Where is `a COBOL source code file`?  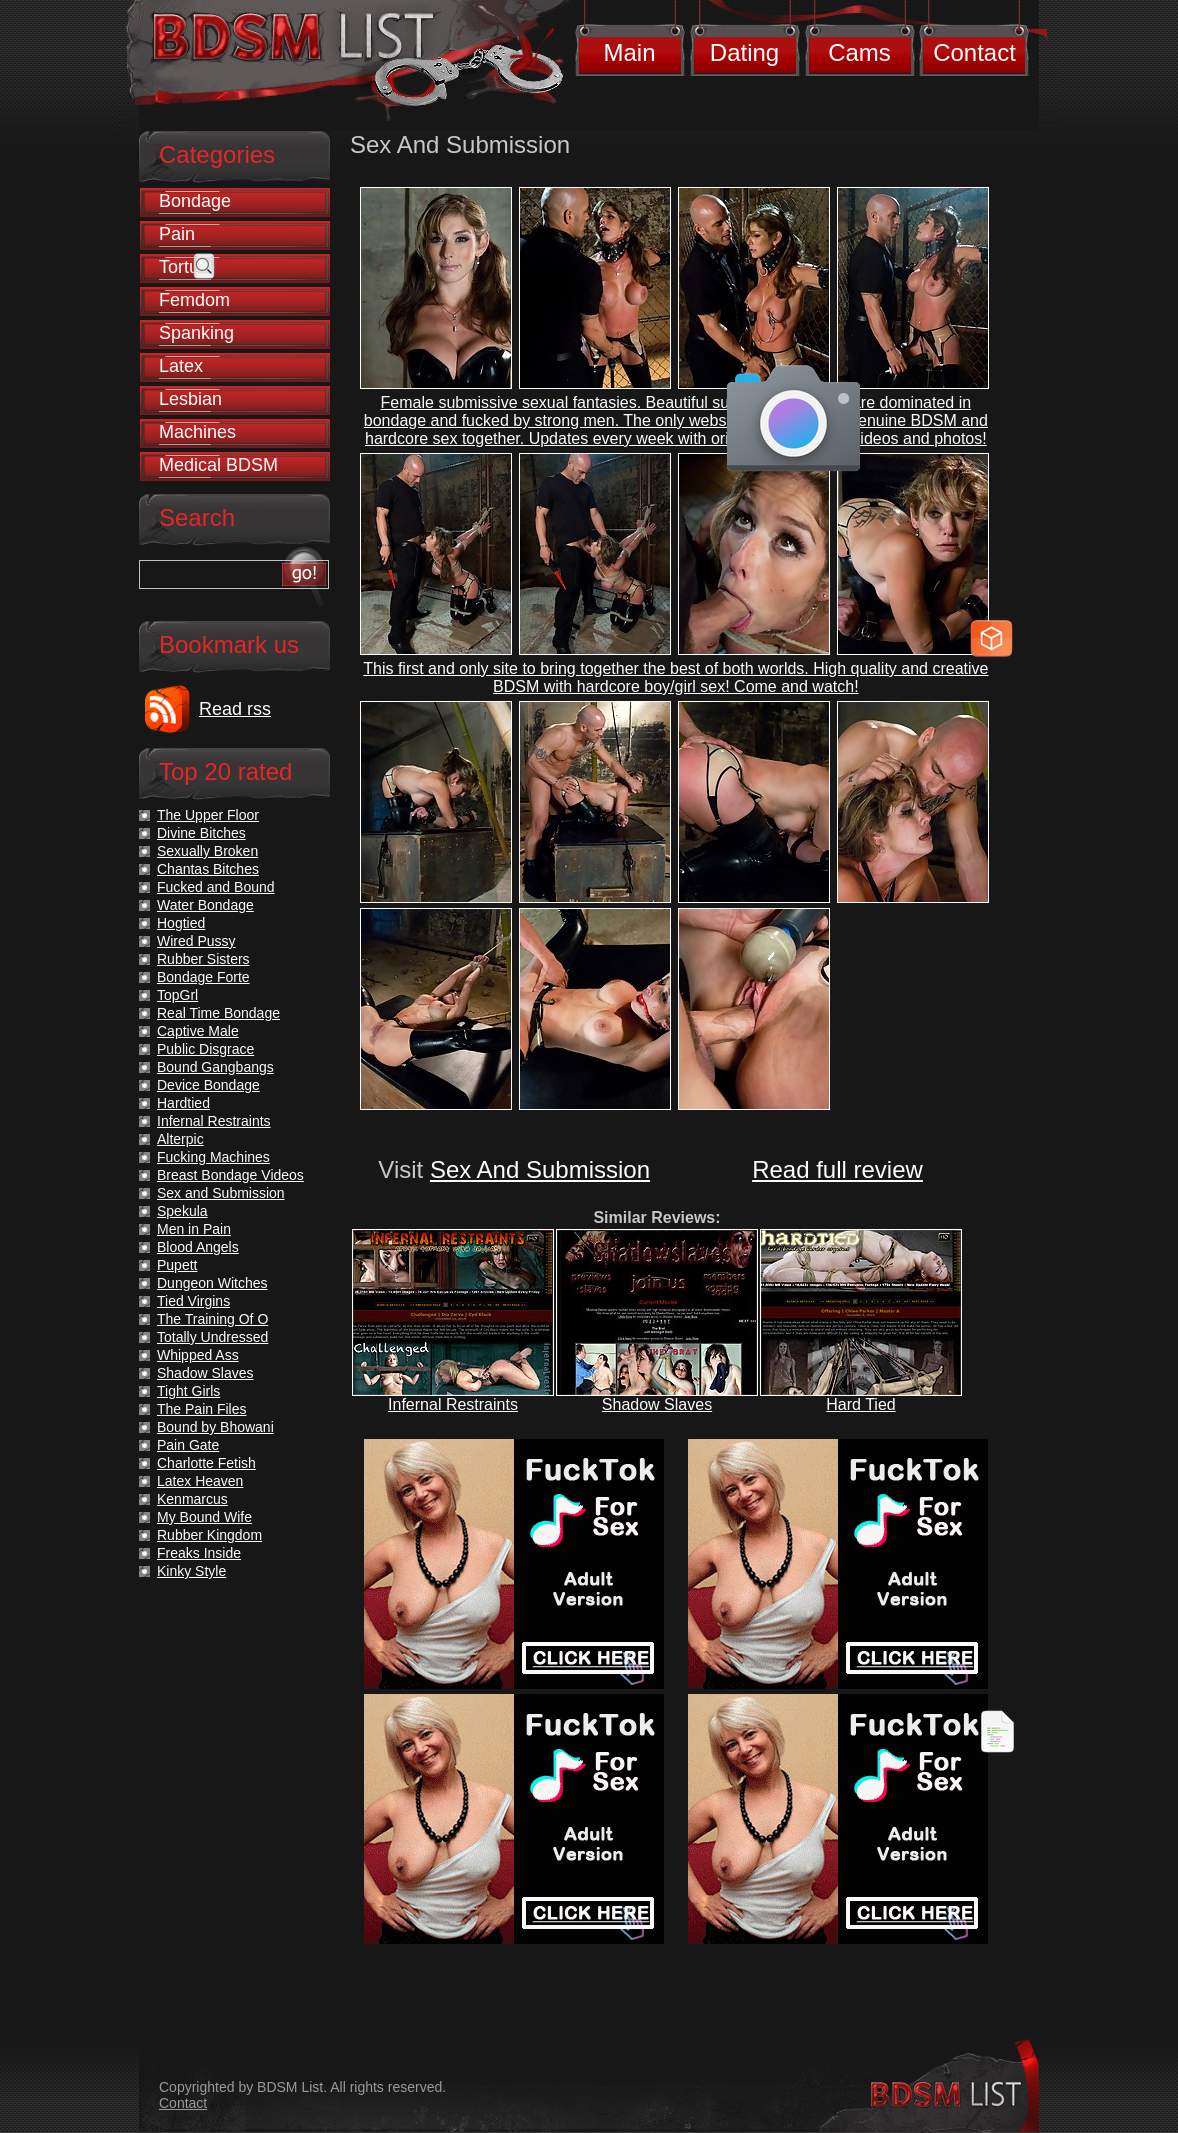 a COBOL source code file is located at coordinates (997, 1731).